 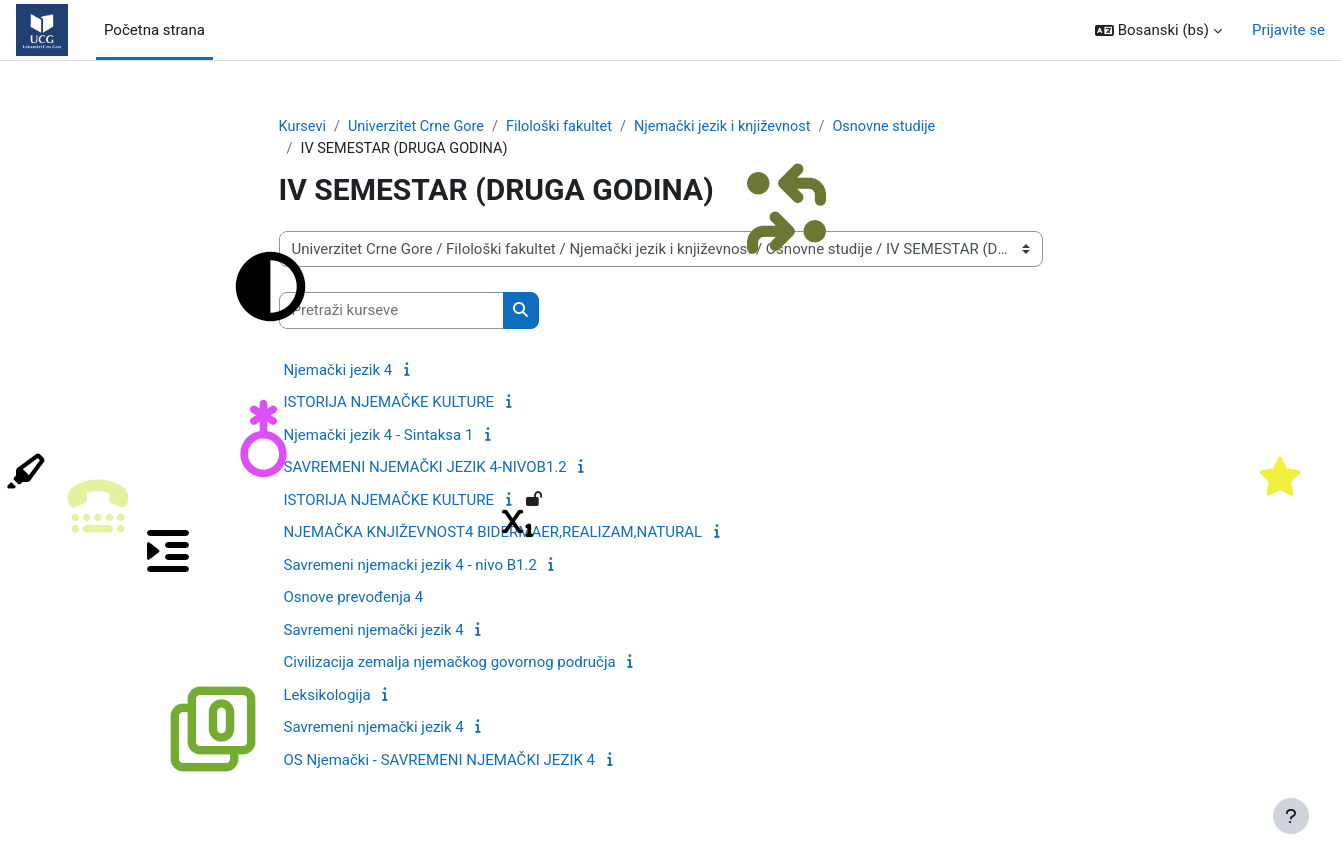 What do you see at coordinates (27, 471) in the screenshot?
I see `highlight or mark up text` at bounding box center [27, 471].